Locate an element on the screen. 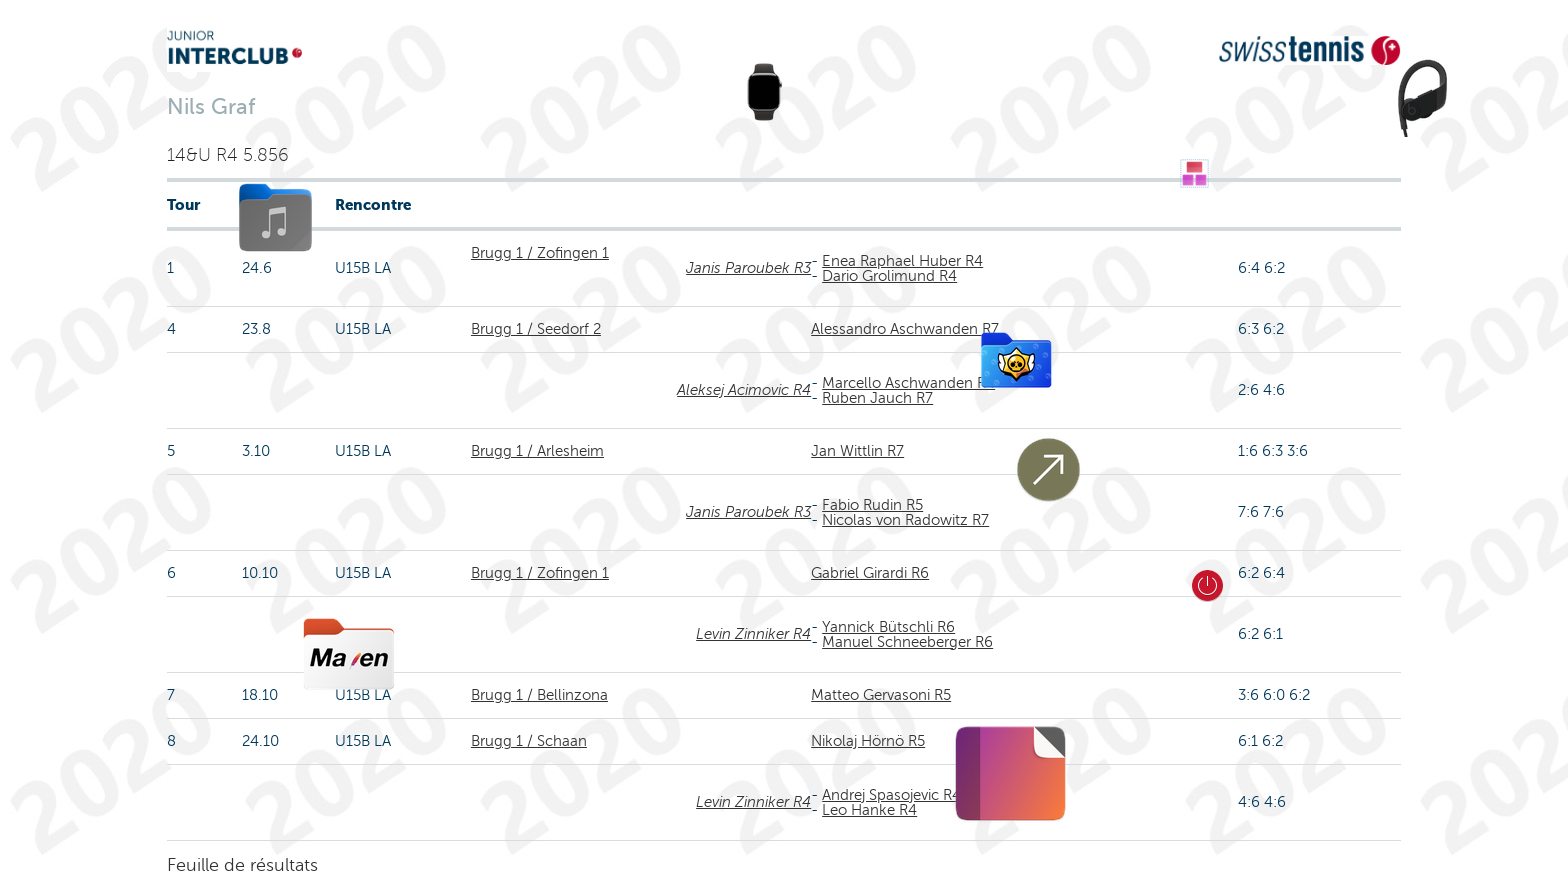 Image resolution: width=1568 pixels, height=875 pixels. indicates a symbolic link or shortcut to another file is located at coordinates (1048, 469).